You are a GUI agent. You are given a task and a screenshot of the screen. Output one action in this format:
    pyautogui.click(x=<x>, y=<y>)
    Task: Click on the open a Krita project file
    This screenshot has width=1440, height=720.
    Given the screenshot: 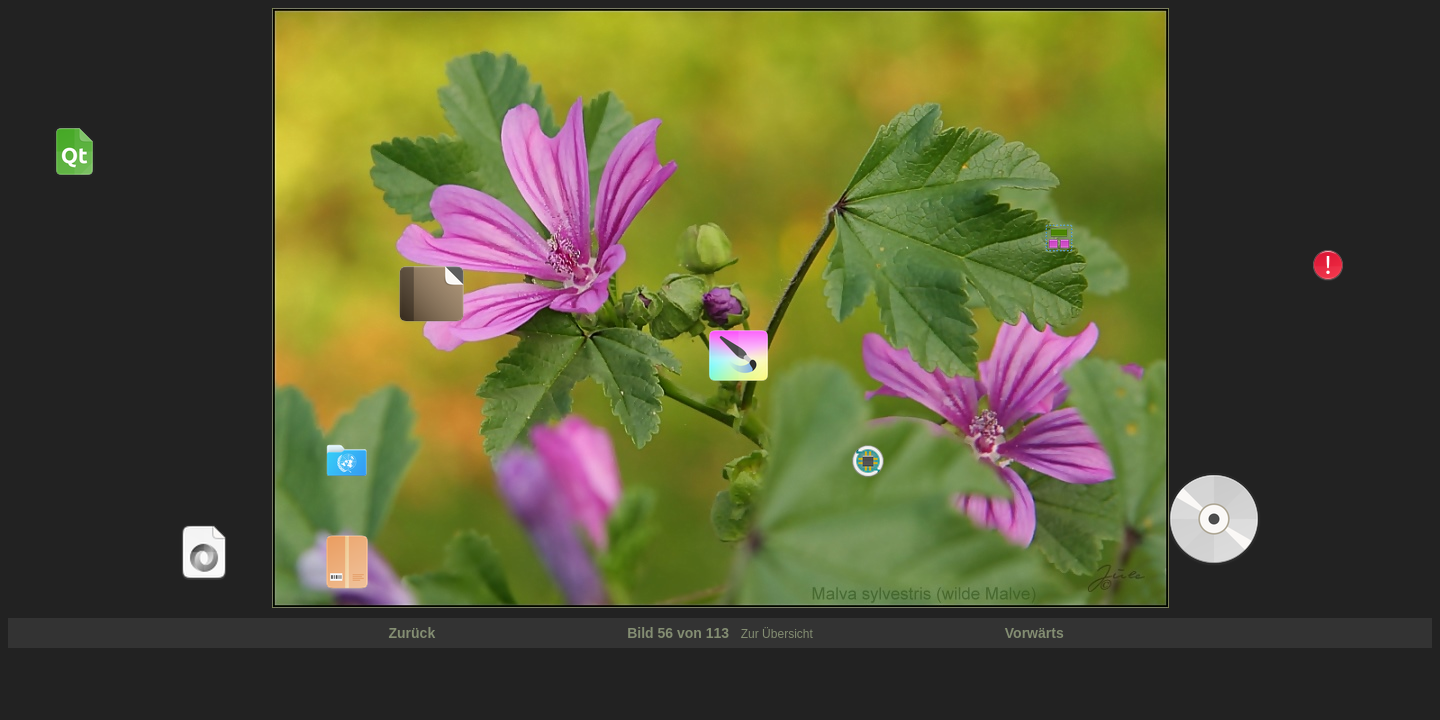 What is the action you would take?
    pyautogui.click(x=738, y=353)
    